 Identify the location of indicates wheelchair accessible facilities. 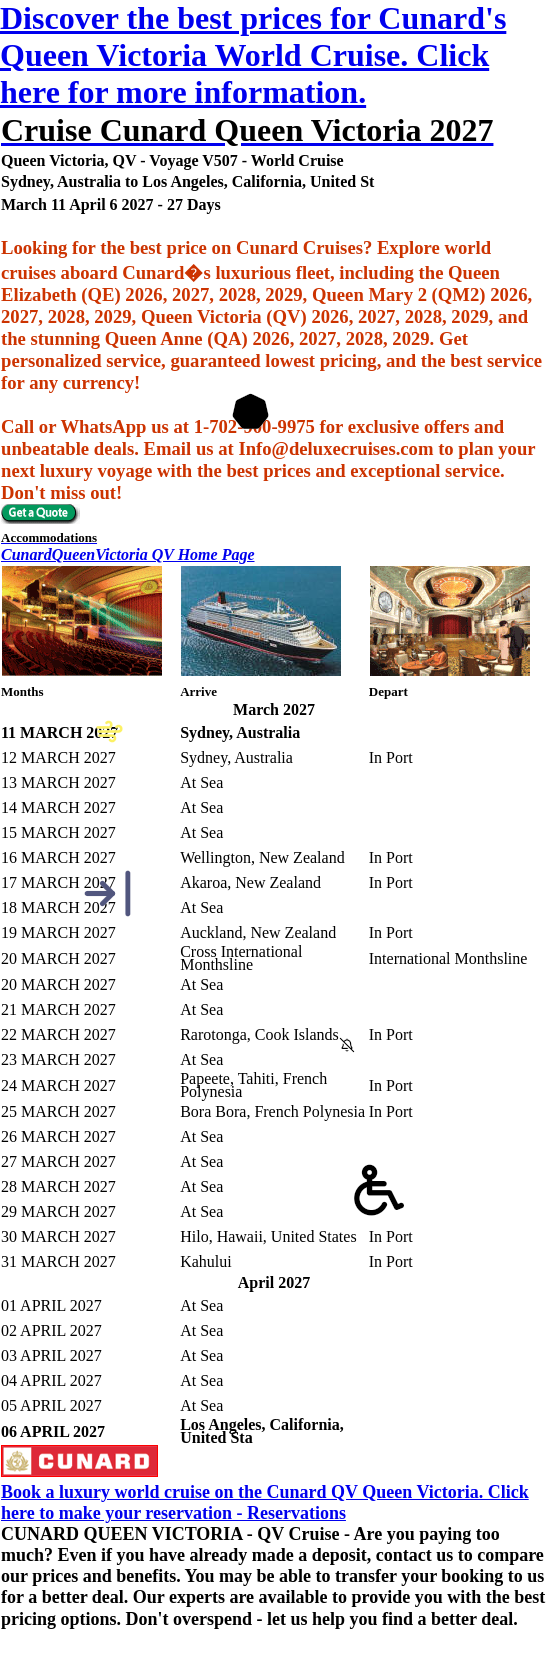
(375, 1191).